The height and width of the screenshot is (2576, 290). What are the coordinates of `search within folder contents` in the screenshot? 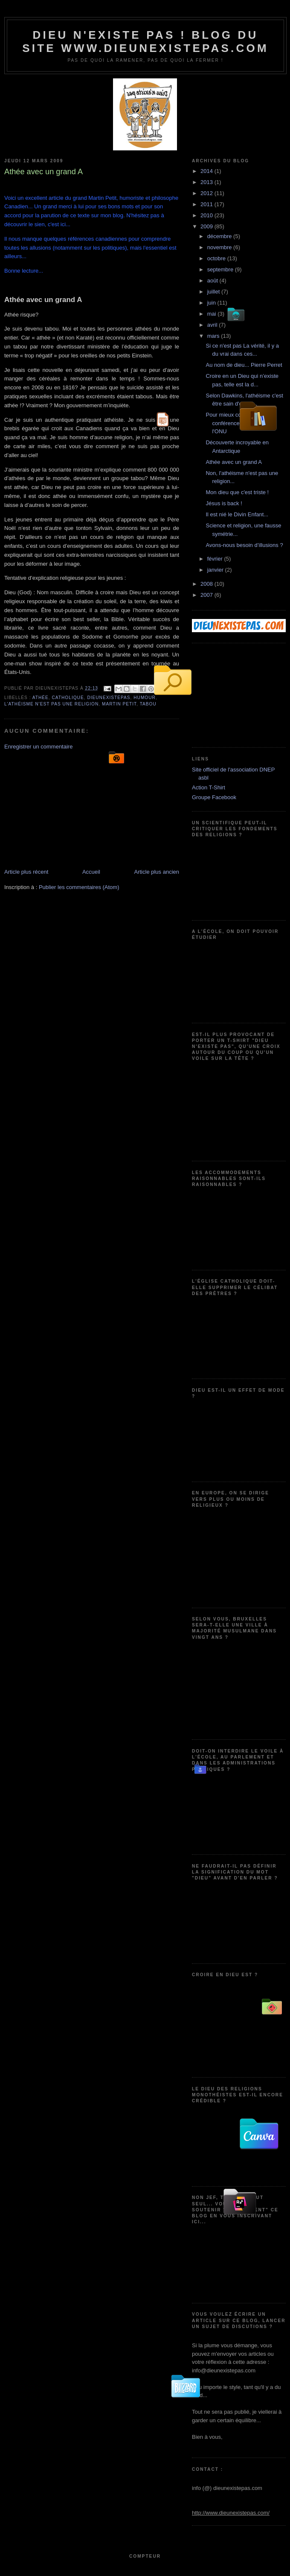 It's located at (173, 681).